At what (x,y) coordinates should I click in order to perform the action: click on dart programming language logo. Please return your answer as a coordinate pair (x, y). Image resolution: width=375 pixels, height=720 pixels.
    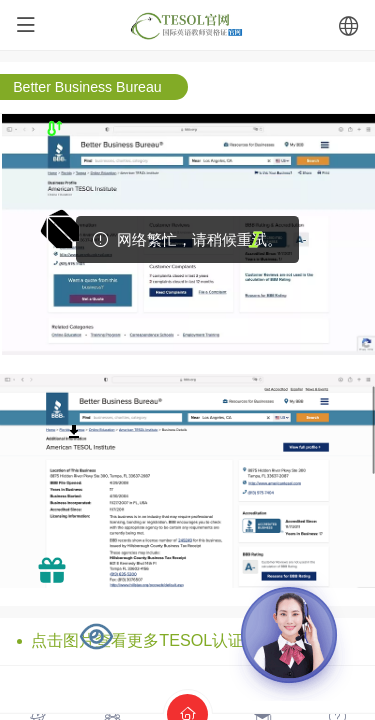
    Looking at the image, I should click on (60, 229).